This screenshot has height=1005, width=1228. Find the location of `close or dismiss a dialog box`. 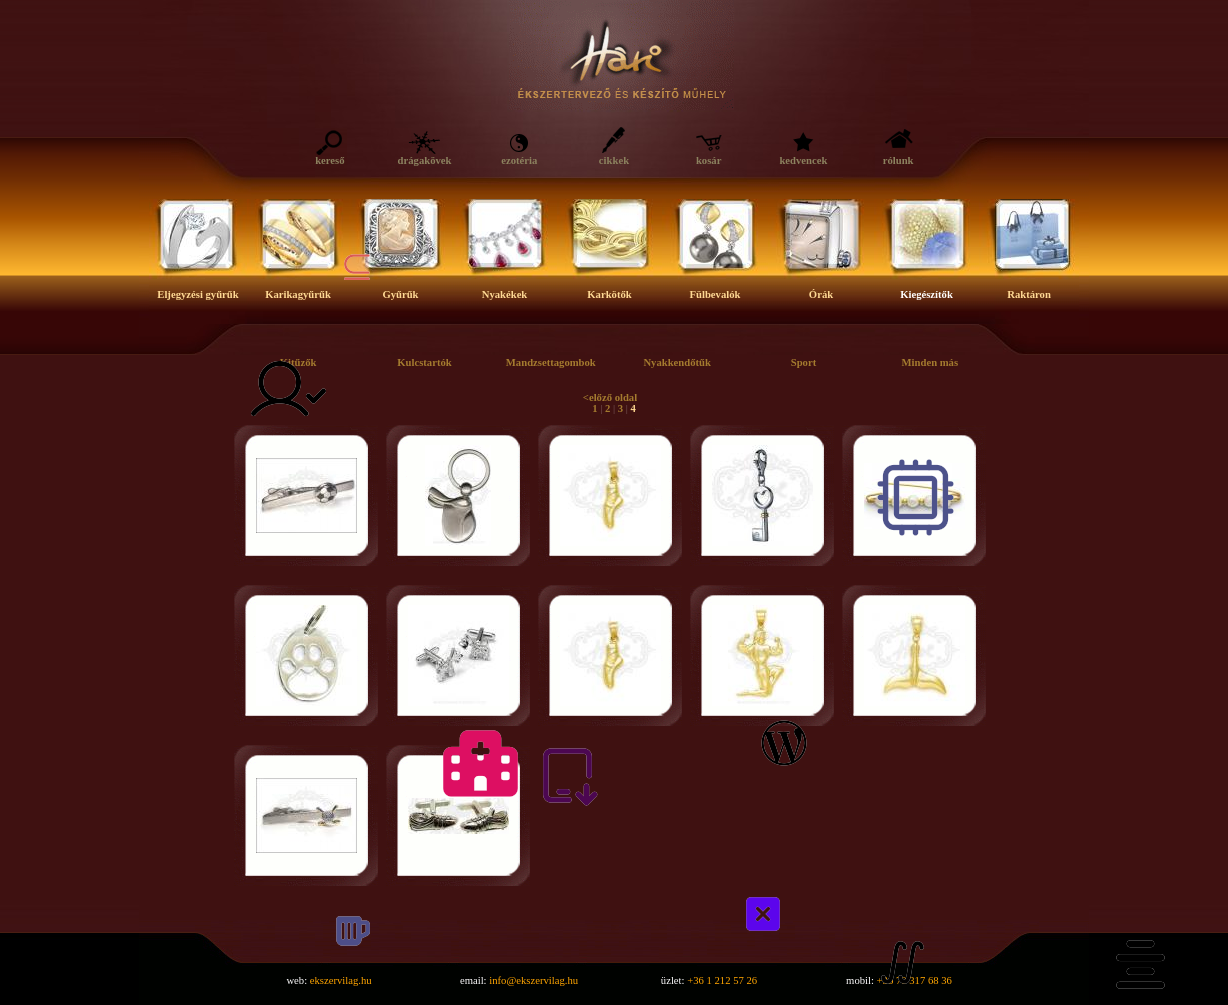

close or dismiss a dialog box is located at coordinates (763, 914).